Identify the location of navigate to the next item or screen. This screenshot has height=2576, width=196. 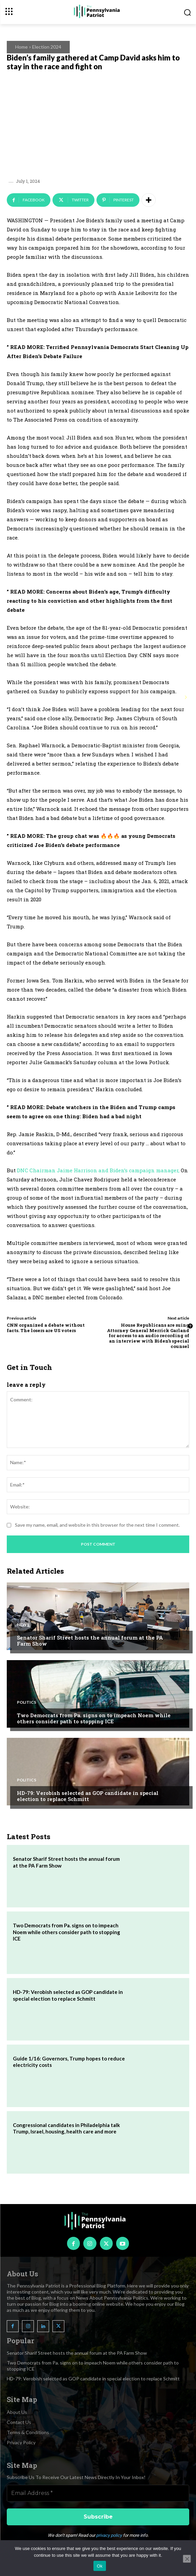
(186, 697).